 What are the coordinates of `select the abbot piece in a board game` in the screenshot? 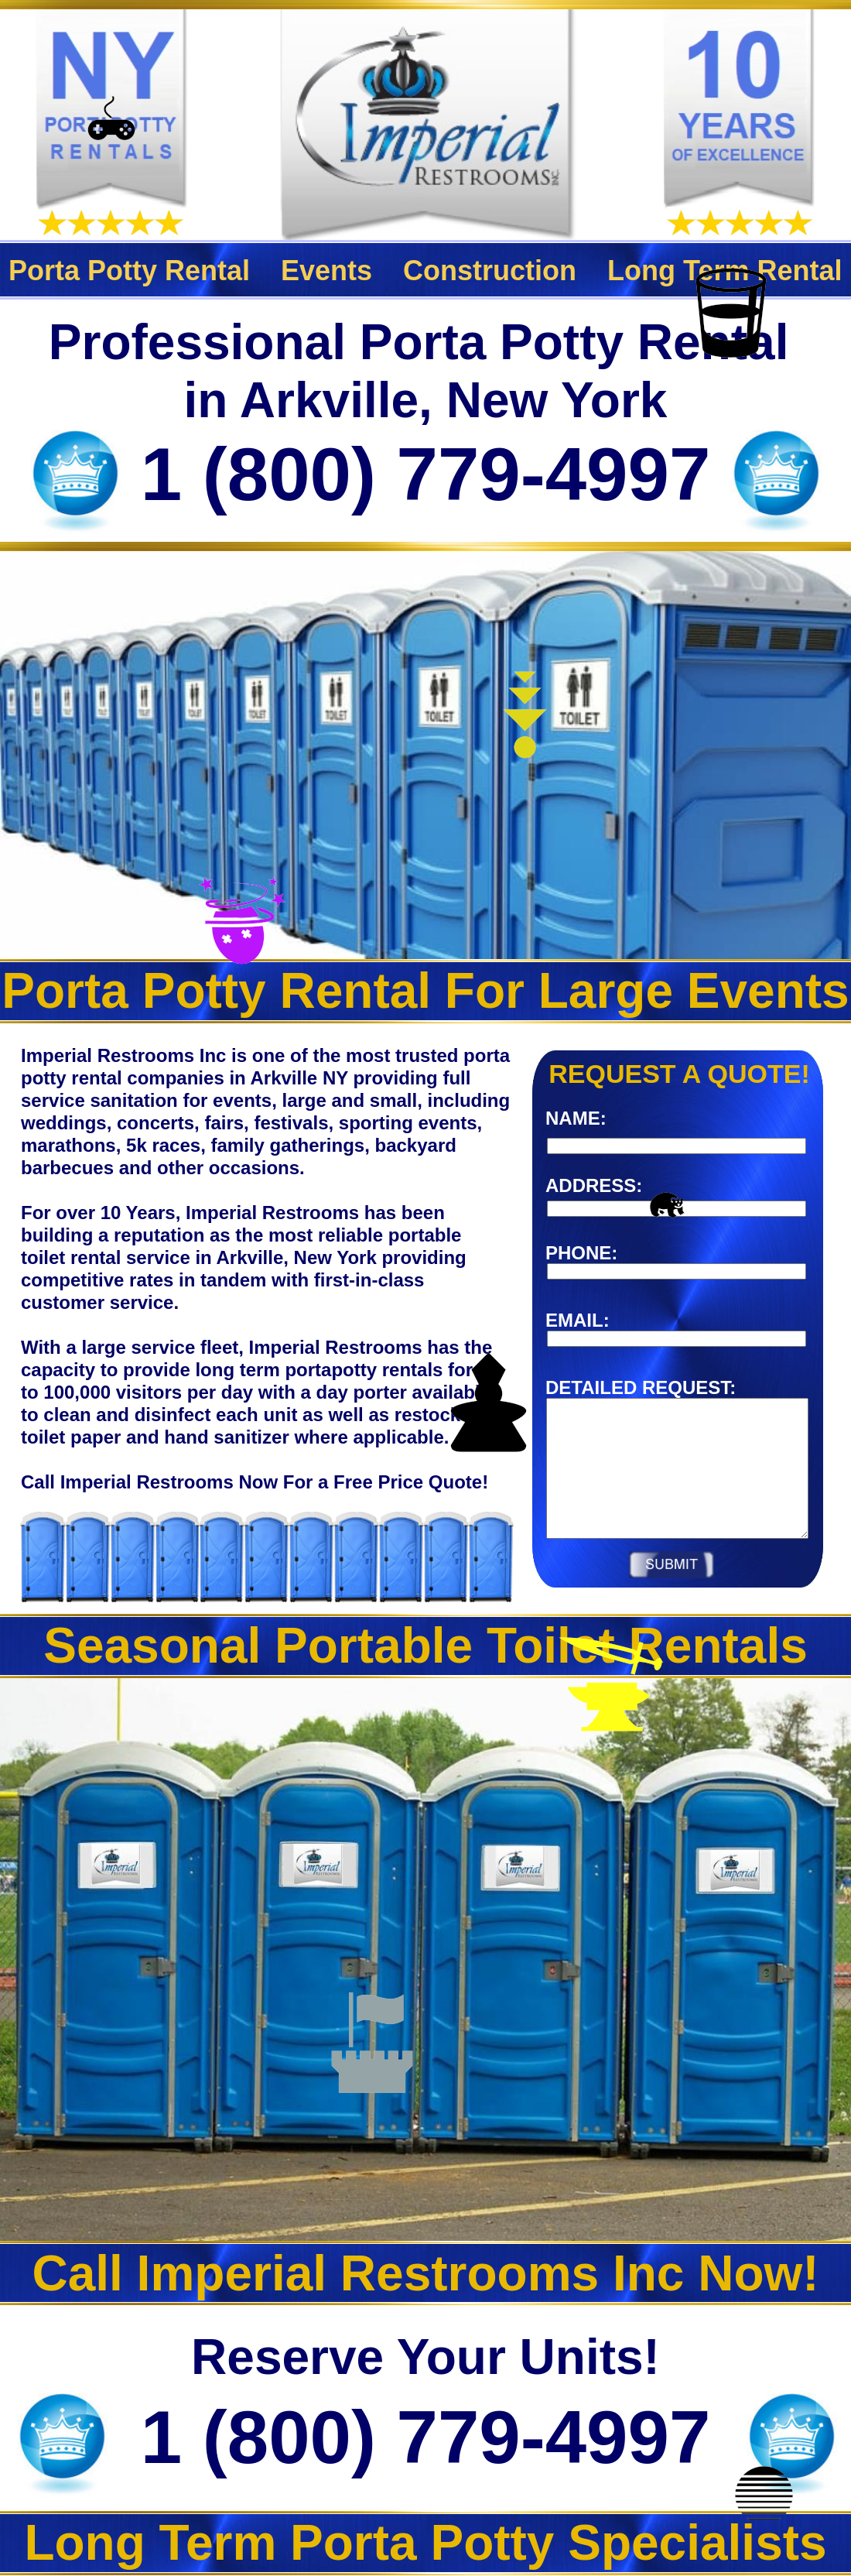 It's located at (488, 1402).